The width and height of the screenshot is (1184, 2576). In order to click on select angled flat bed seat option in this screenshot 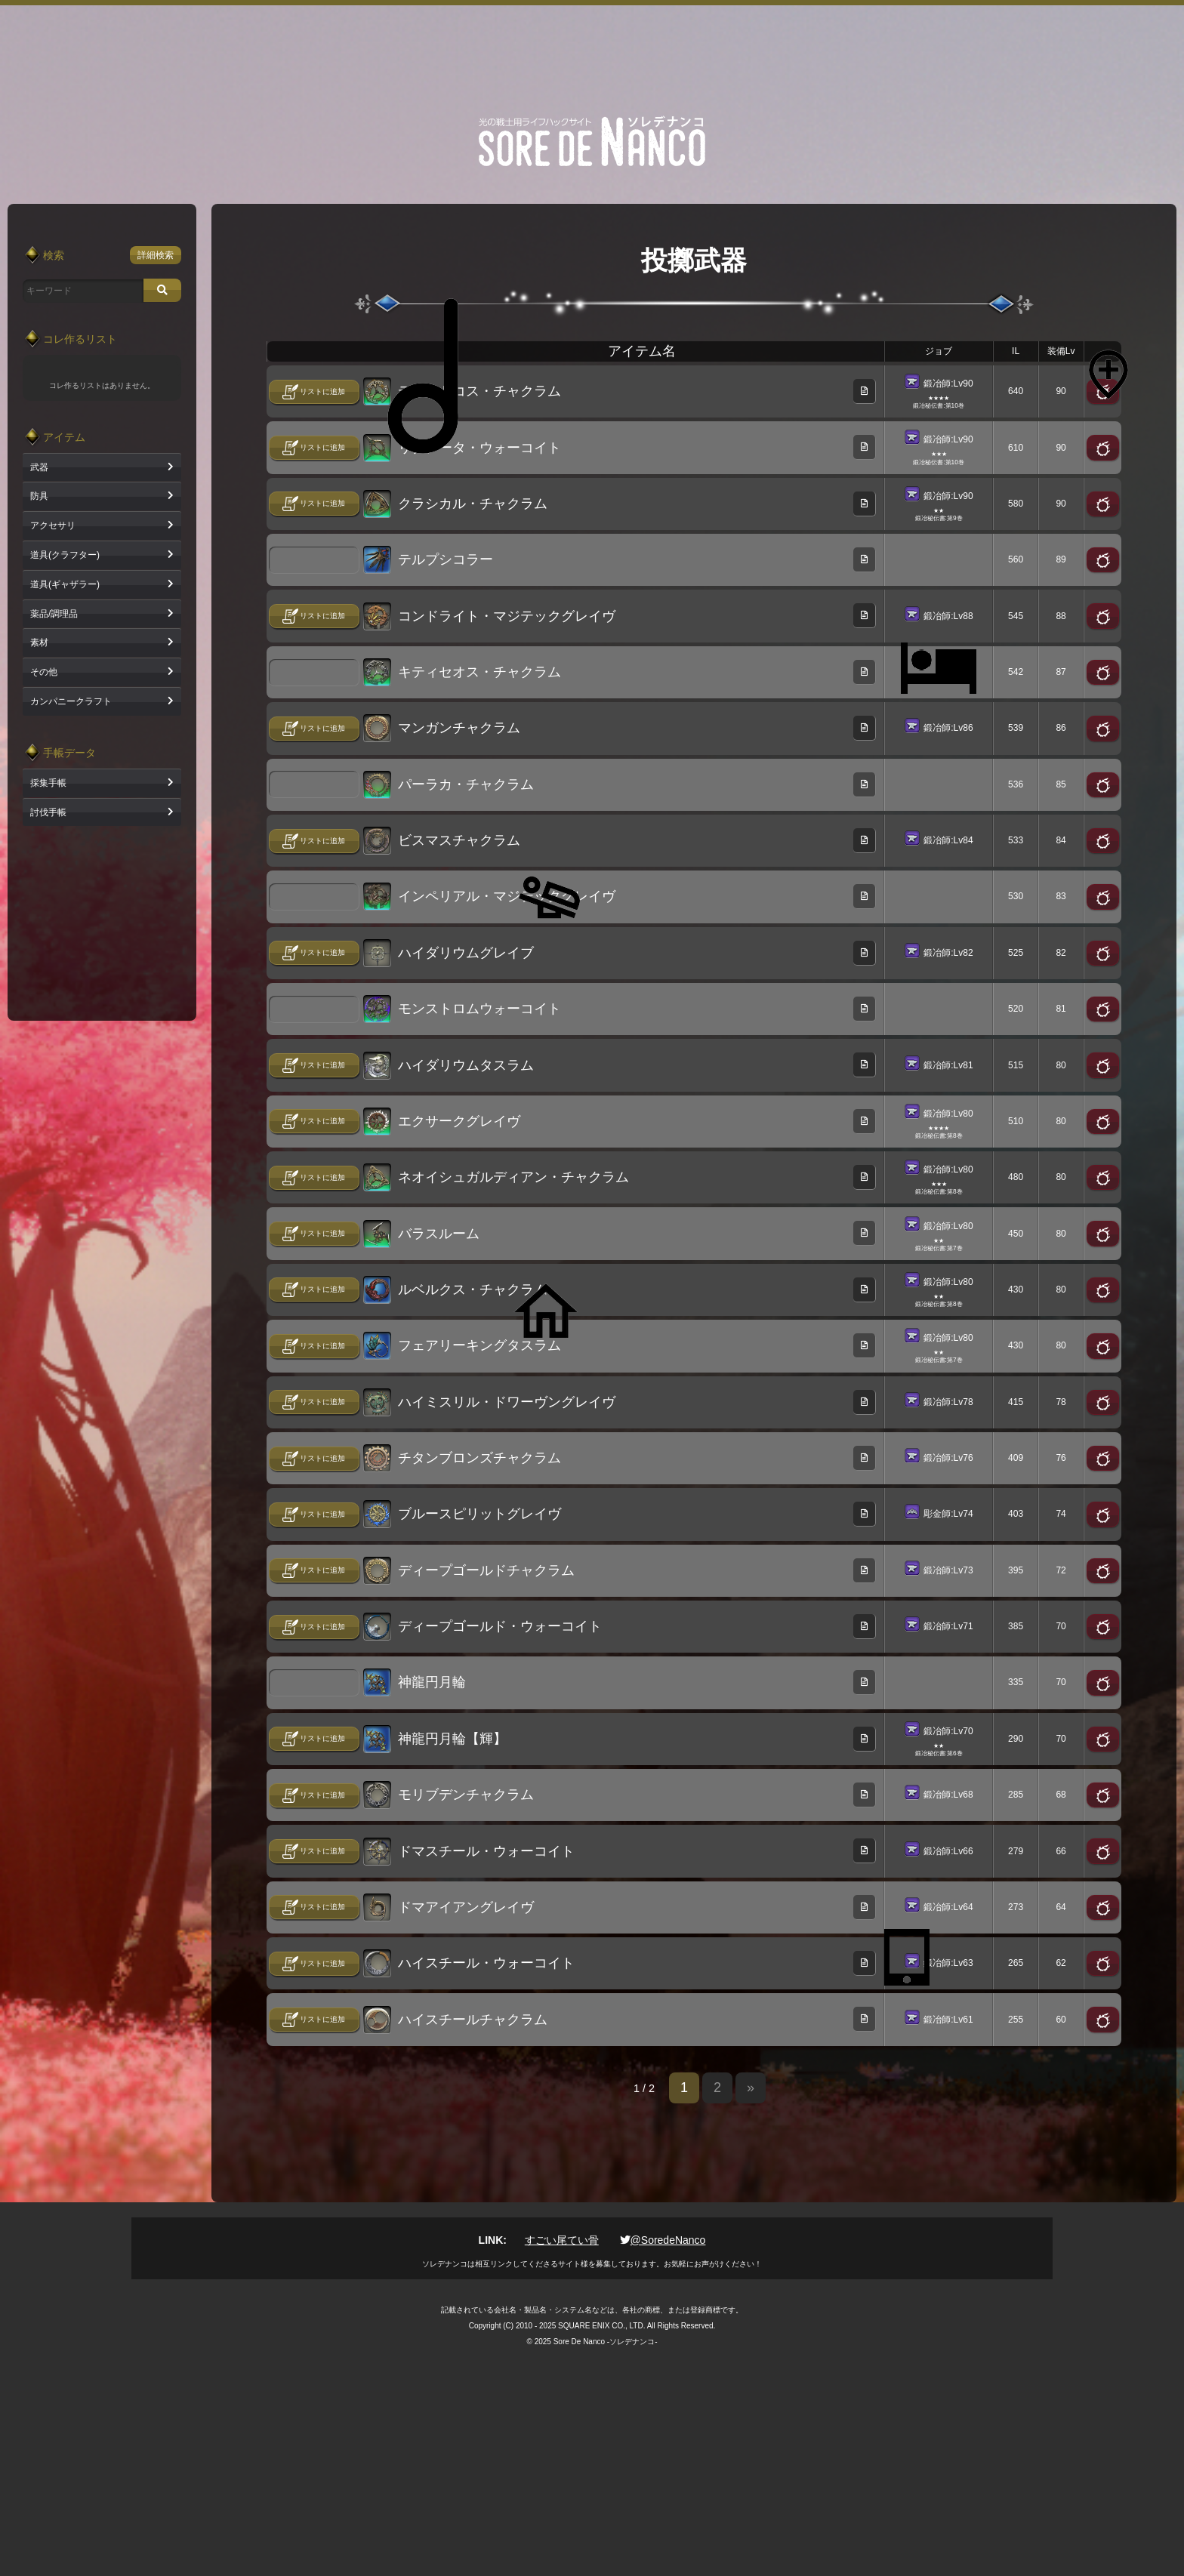, I will do `click(549, 898)`.